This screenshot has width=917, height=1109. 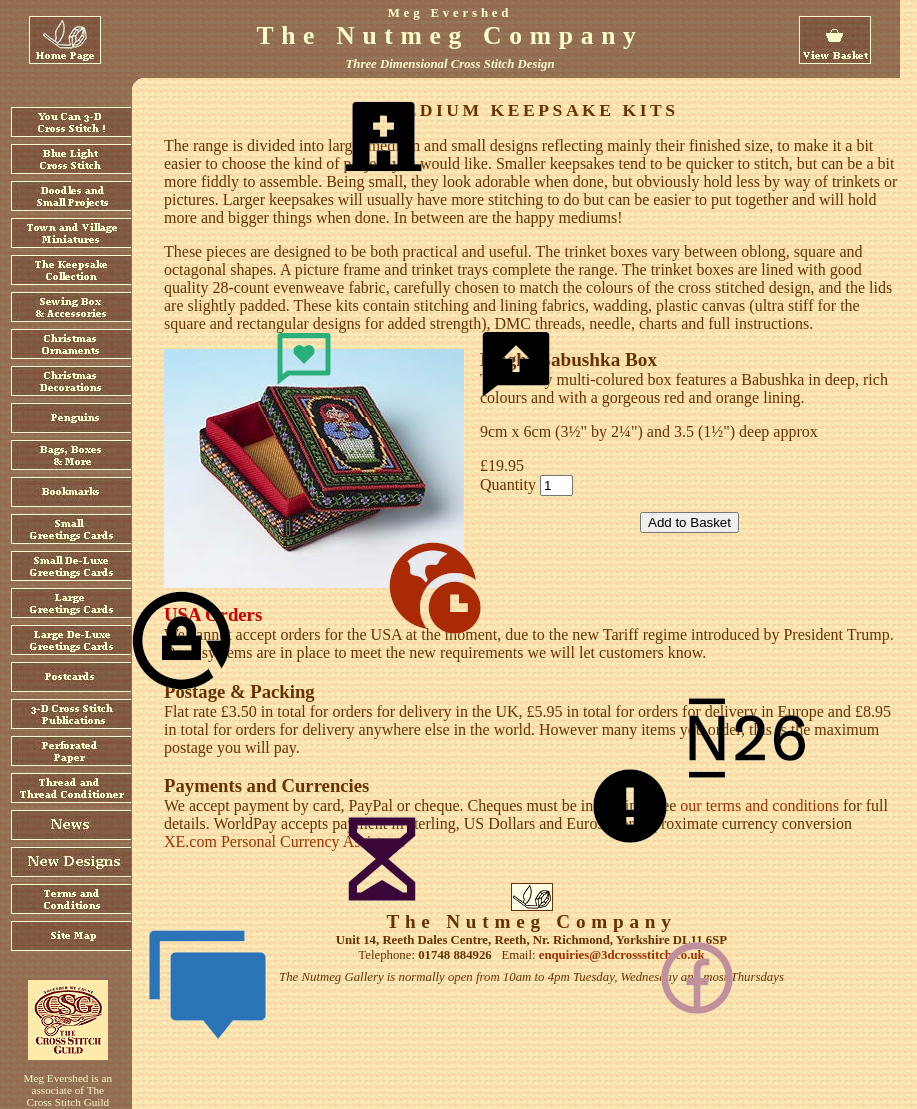 I want to click on open the N26 banking app, so click(x=747, y=738).